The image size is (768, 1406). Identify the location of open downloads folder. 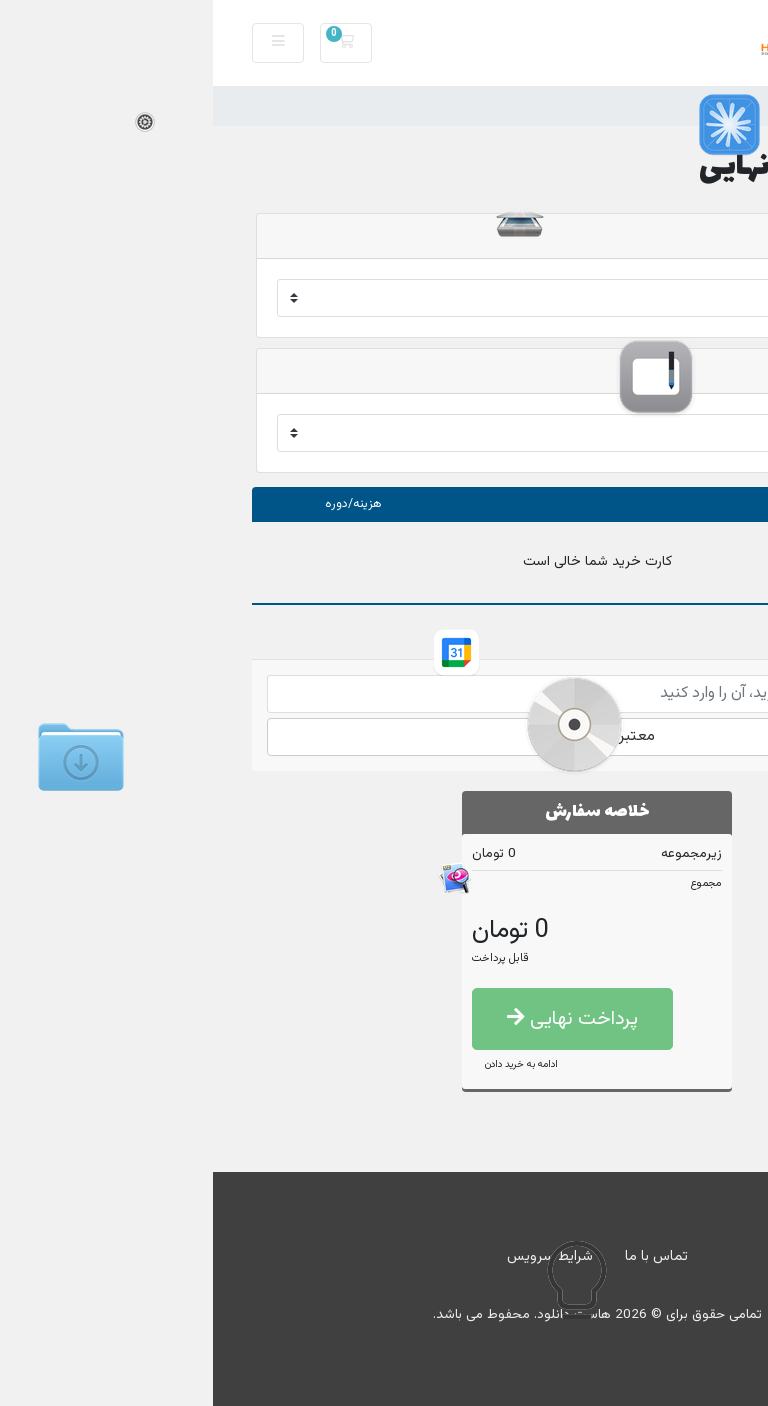
(81, 757).